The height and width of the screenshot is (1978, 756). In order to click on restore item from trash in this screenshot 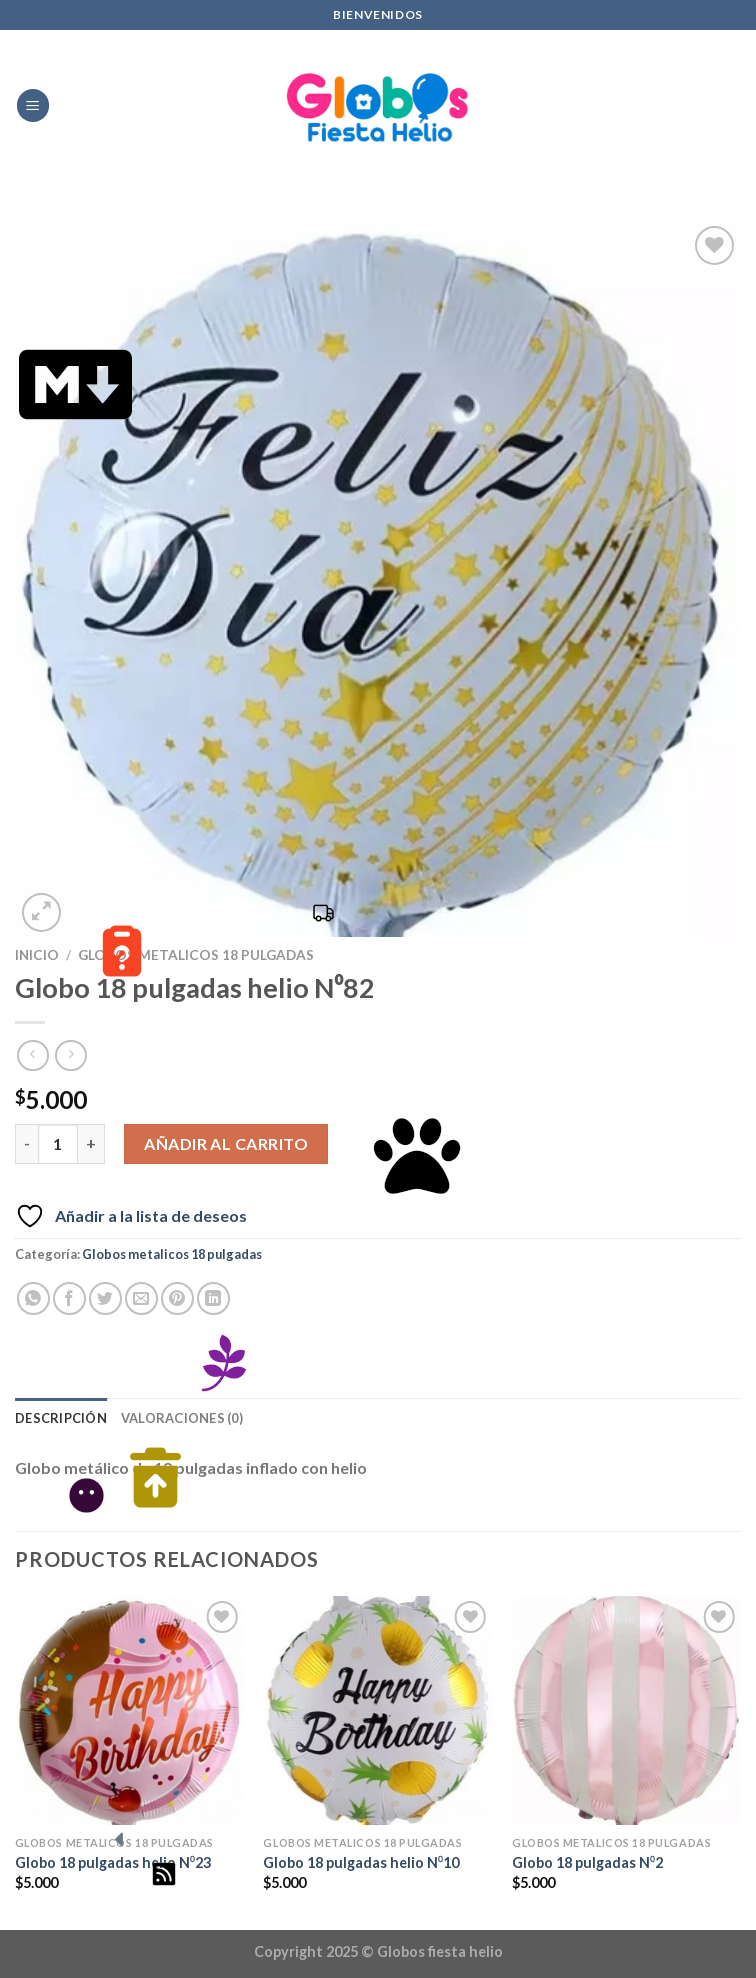, I will do `click(155, 1478)`.